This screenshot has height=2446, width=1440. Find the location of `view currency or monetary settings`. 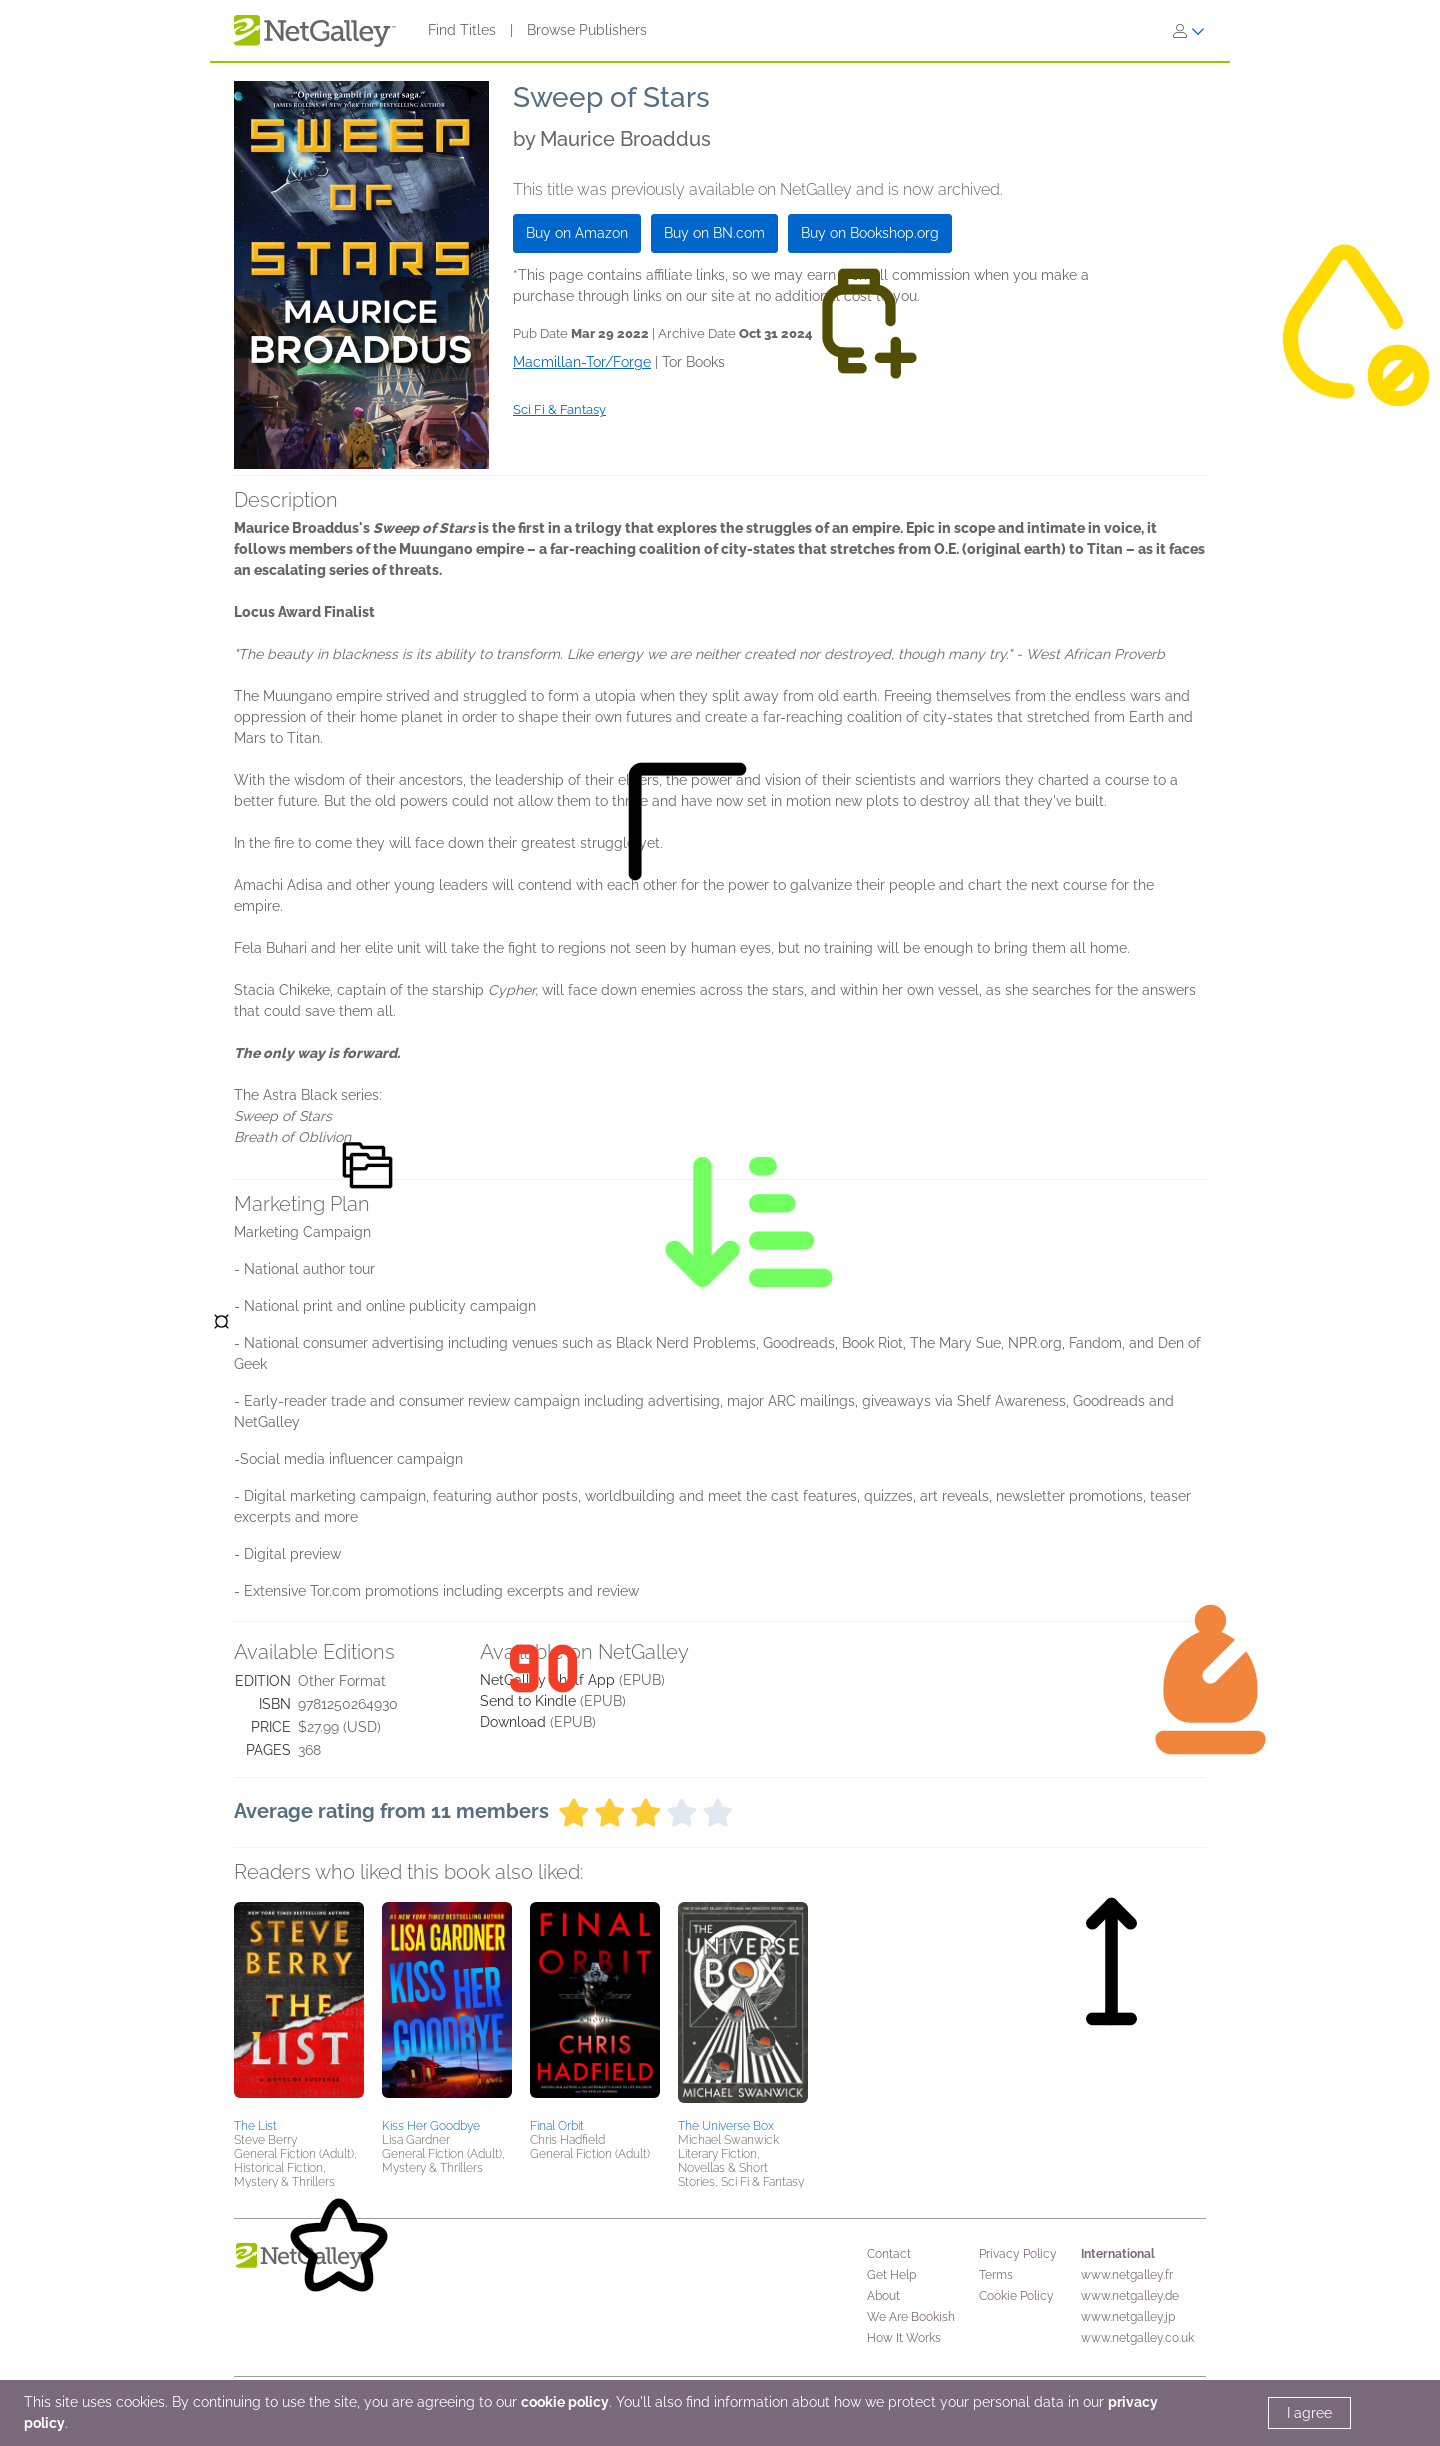

view currency or monetary settings is located at coordinates (221, 1321).